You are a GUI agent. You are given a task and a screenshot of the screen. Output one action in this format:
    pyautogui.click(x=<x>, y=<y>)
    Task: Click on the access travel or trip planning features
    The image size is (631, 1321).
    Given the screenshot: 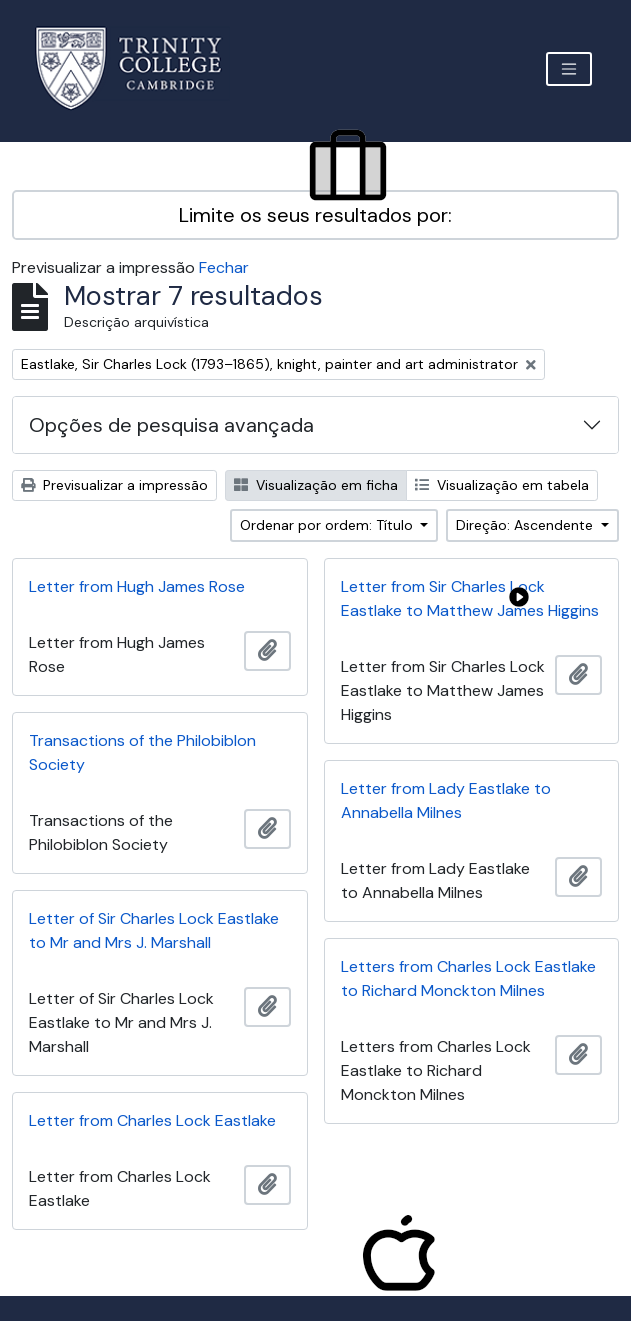 What is the action you would take?
    pyautogui.click(x=348, y=168)
    